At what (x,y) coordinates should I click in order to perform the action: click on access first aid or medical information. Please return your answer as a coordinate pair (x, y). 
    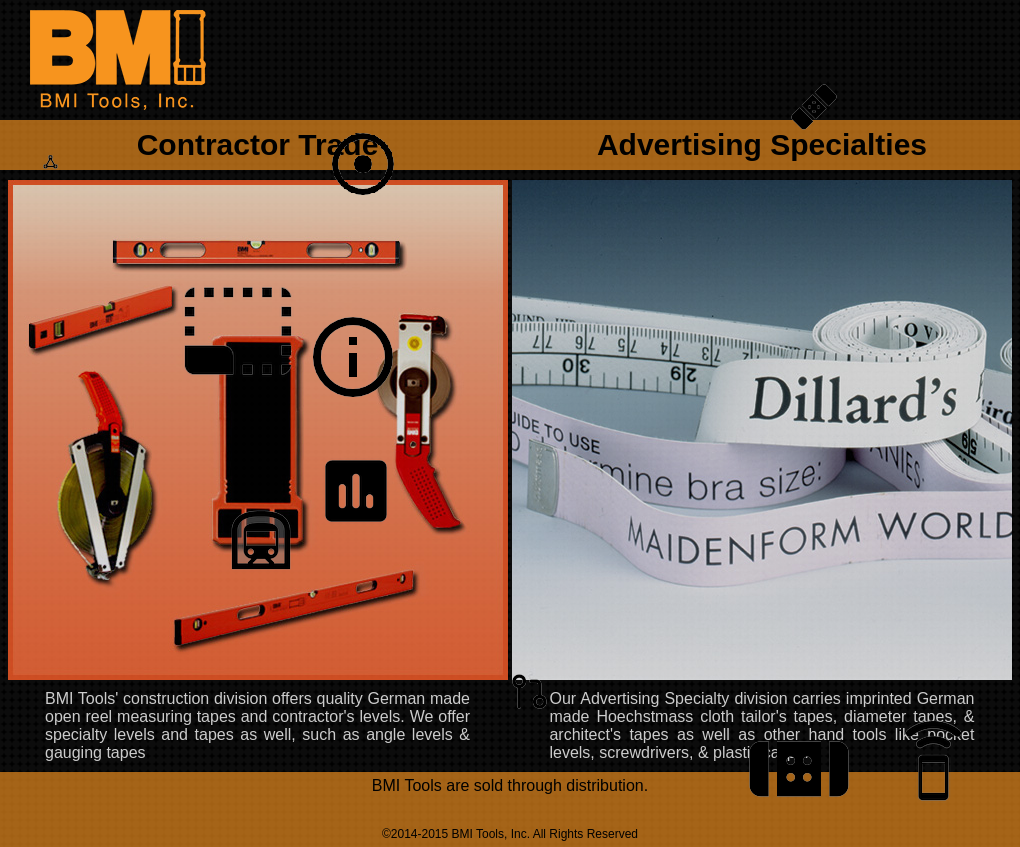
    Looking at the image, I should click on (814, 107).